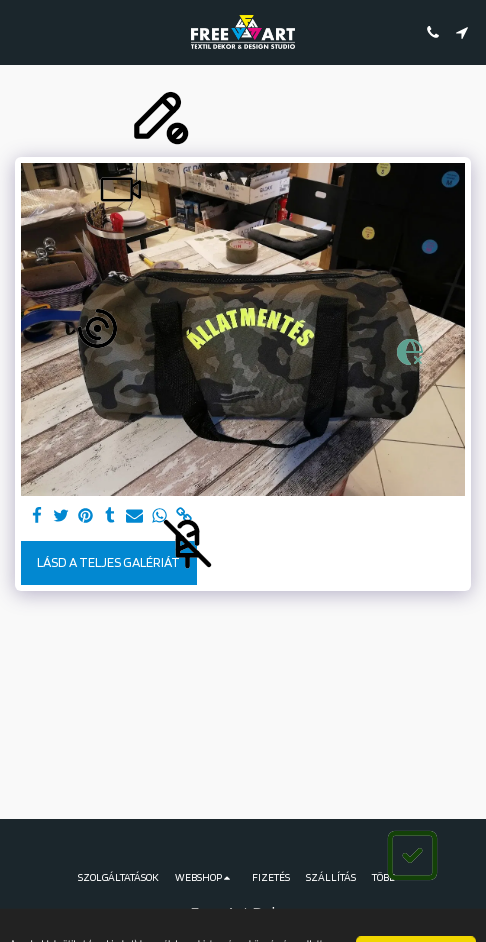  Describe the element at coordinates (187, 543) in the screenshot. I see `ice cream unavailable or sold out` at that location.